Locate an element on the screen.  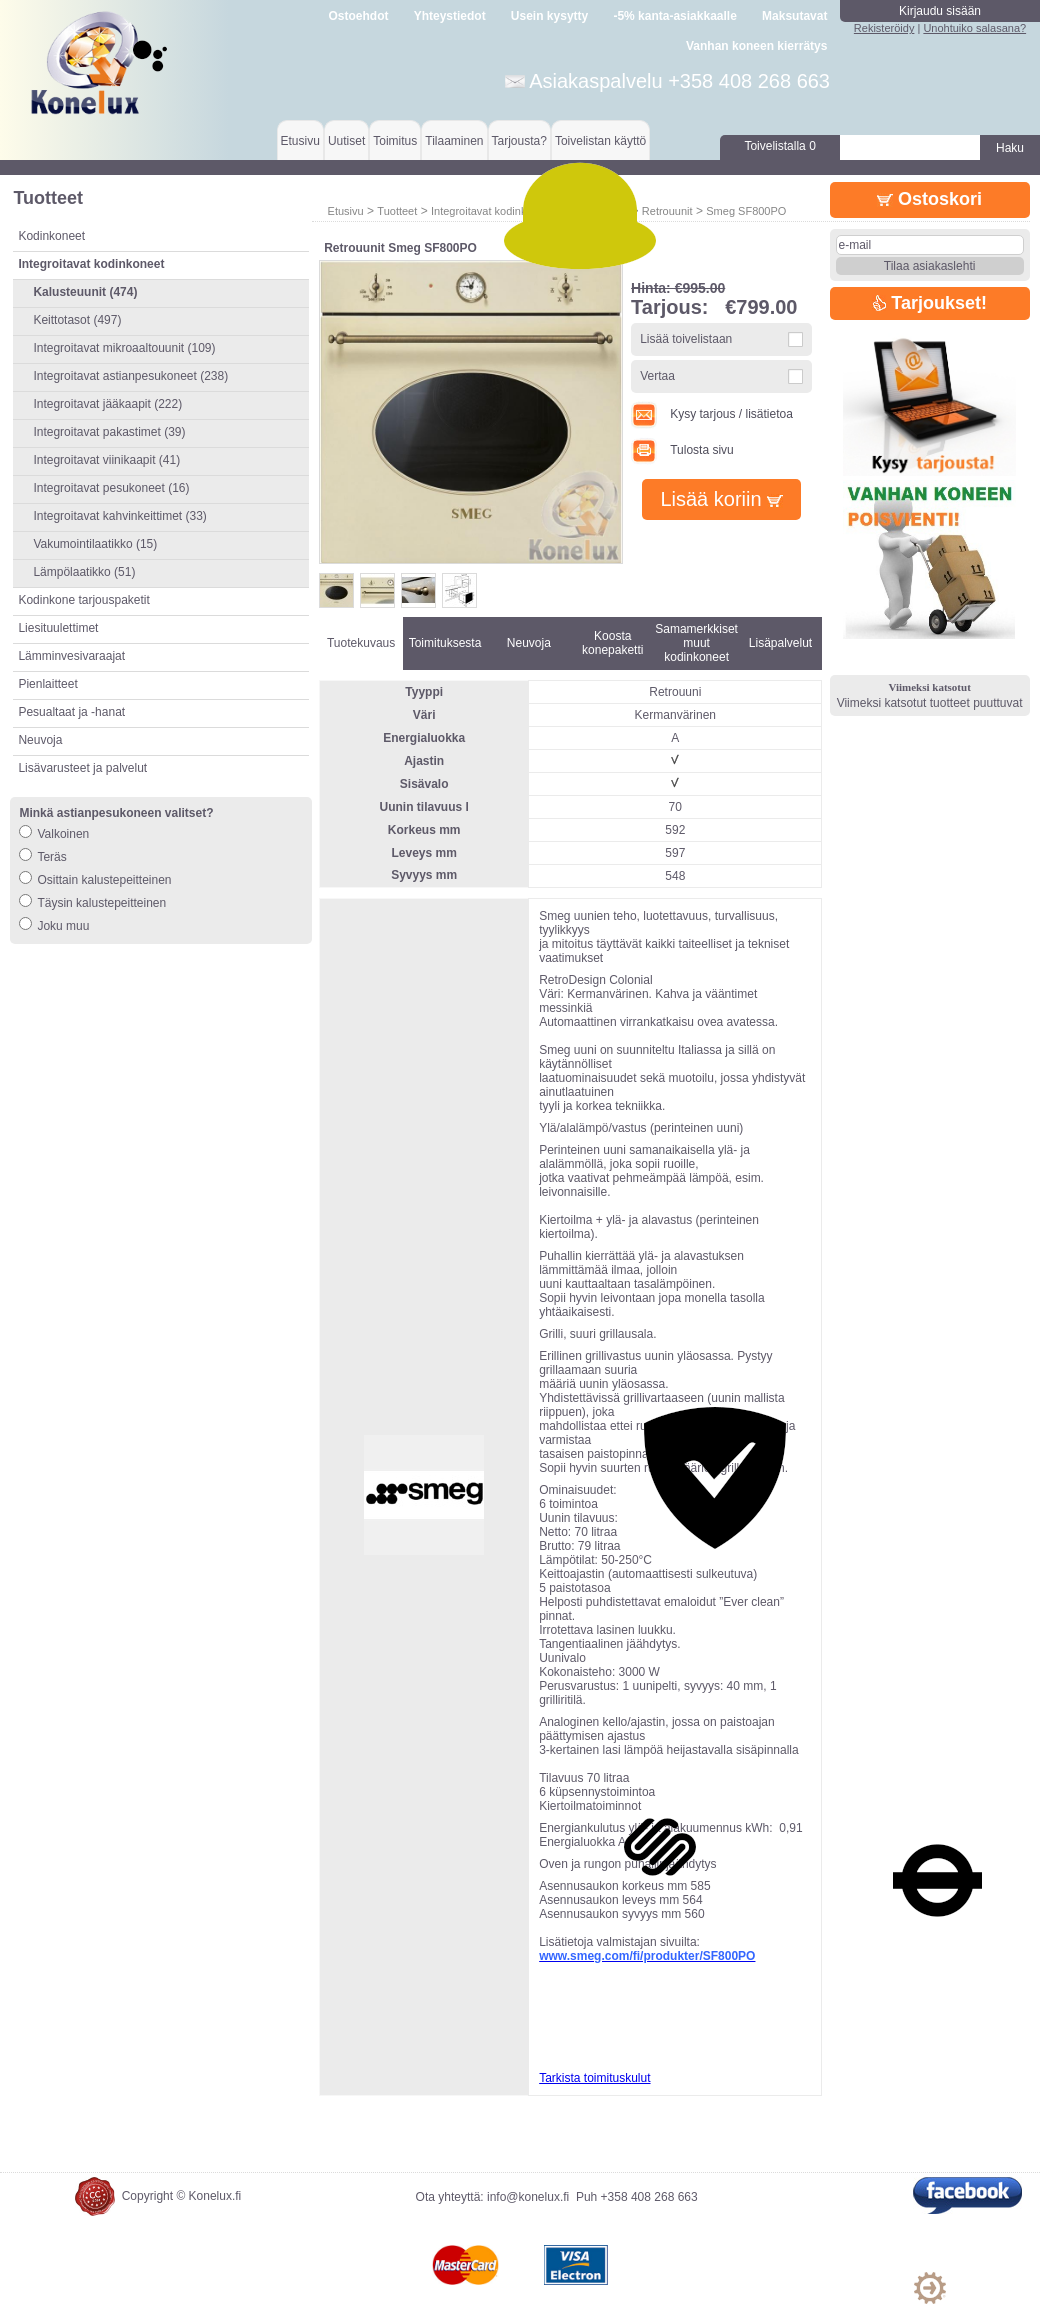
open google assistant is located at coordinates (150, 56).